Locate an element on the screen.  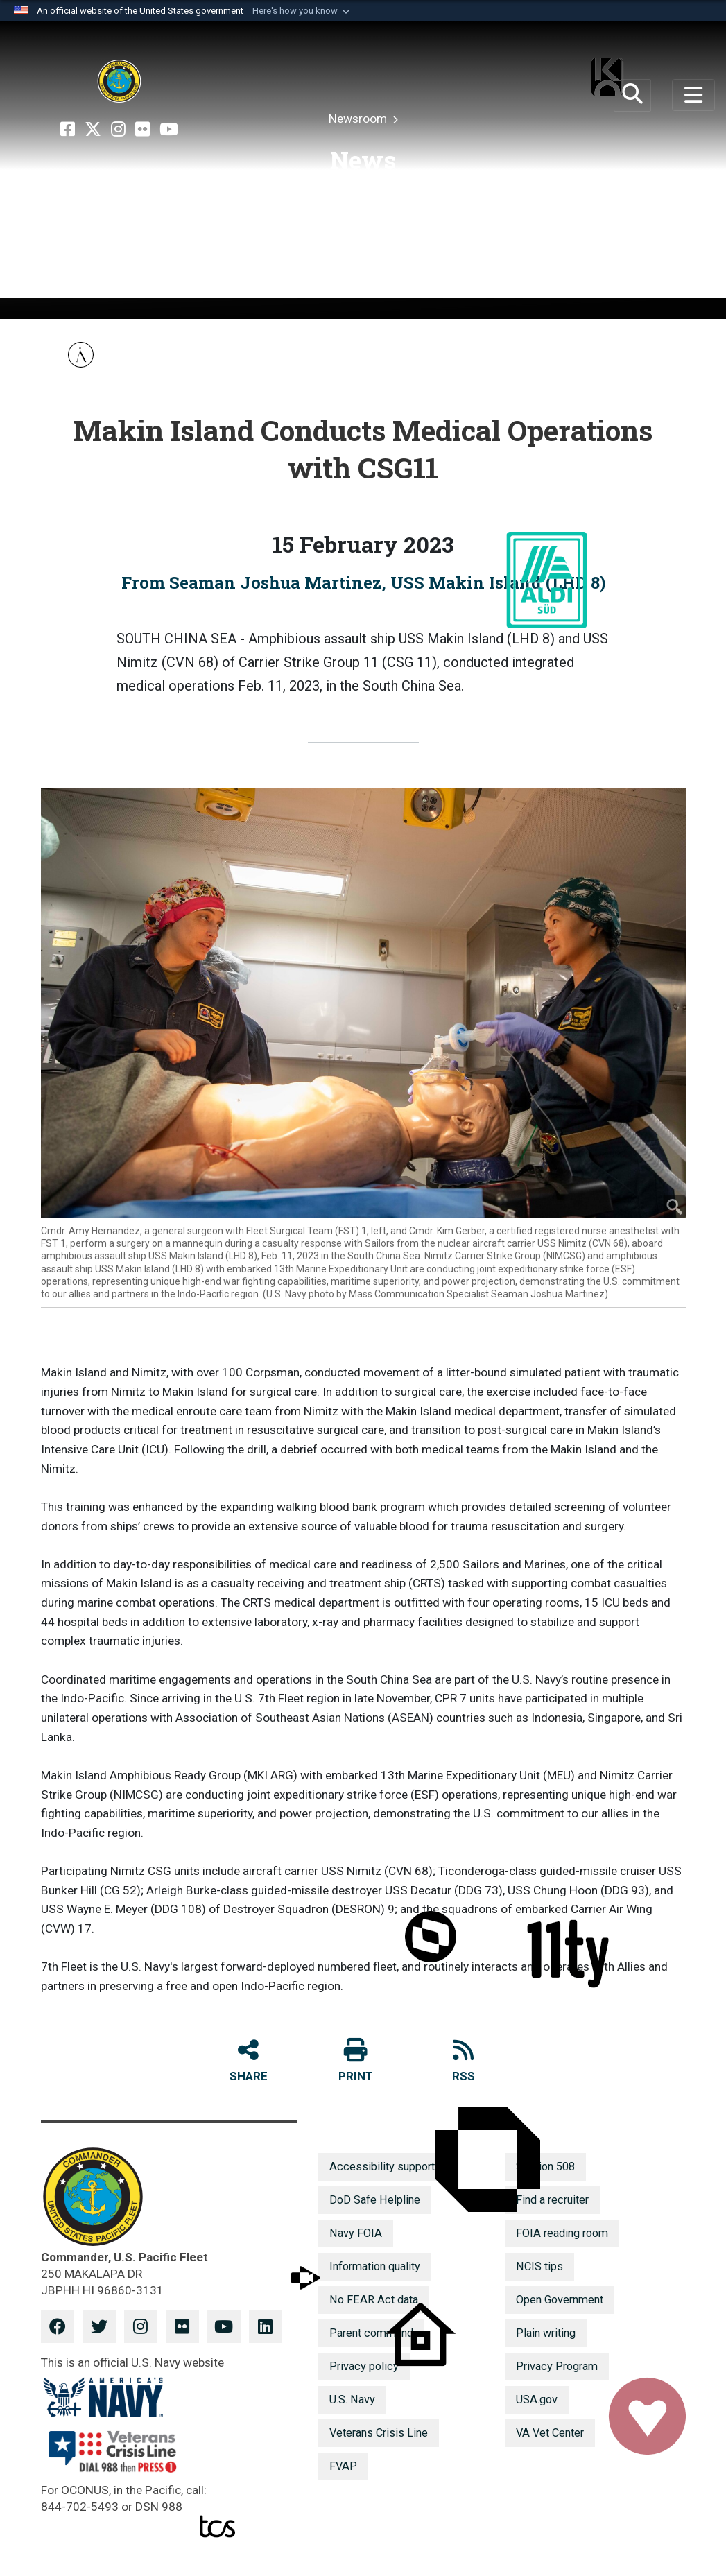
gratipay logo - a platform for recurring donations and tips is located at coordinates (647, 2416).